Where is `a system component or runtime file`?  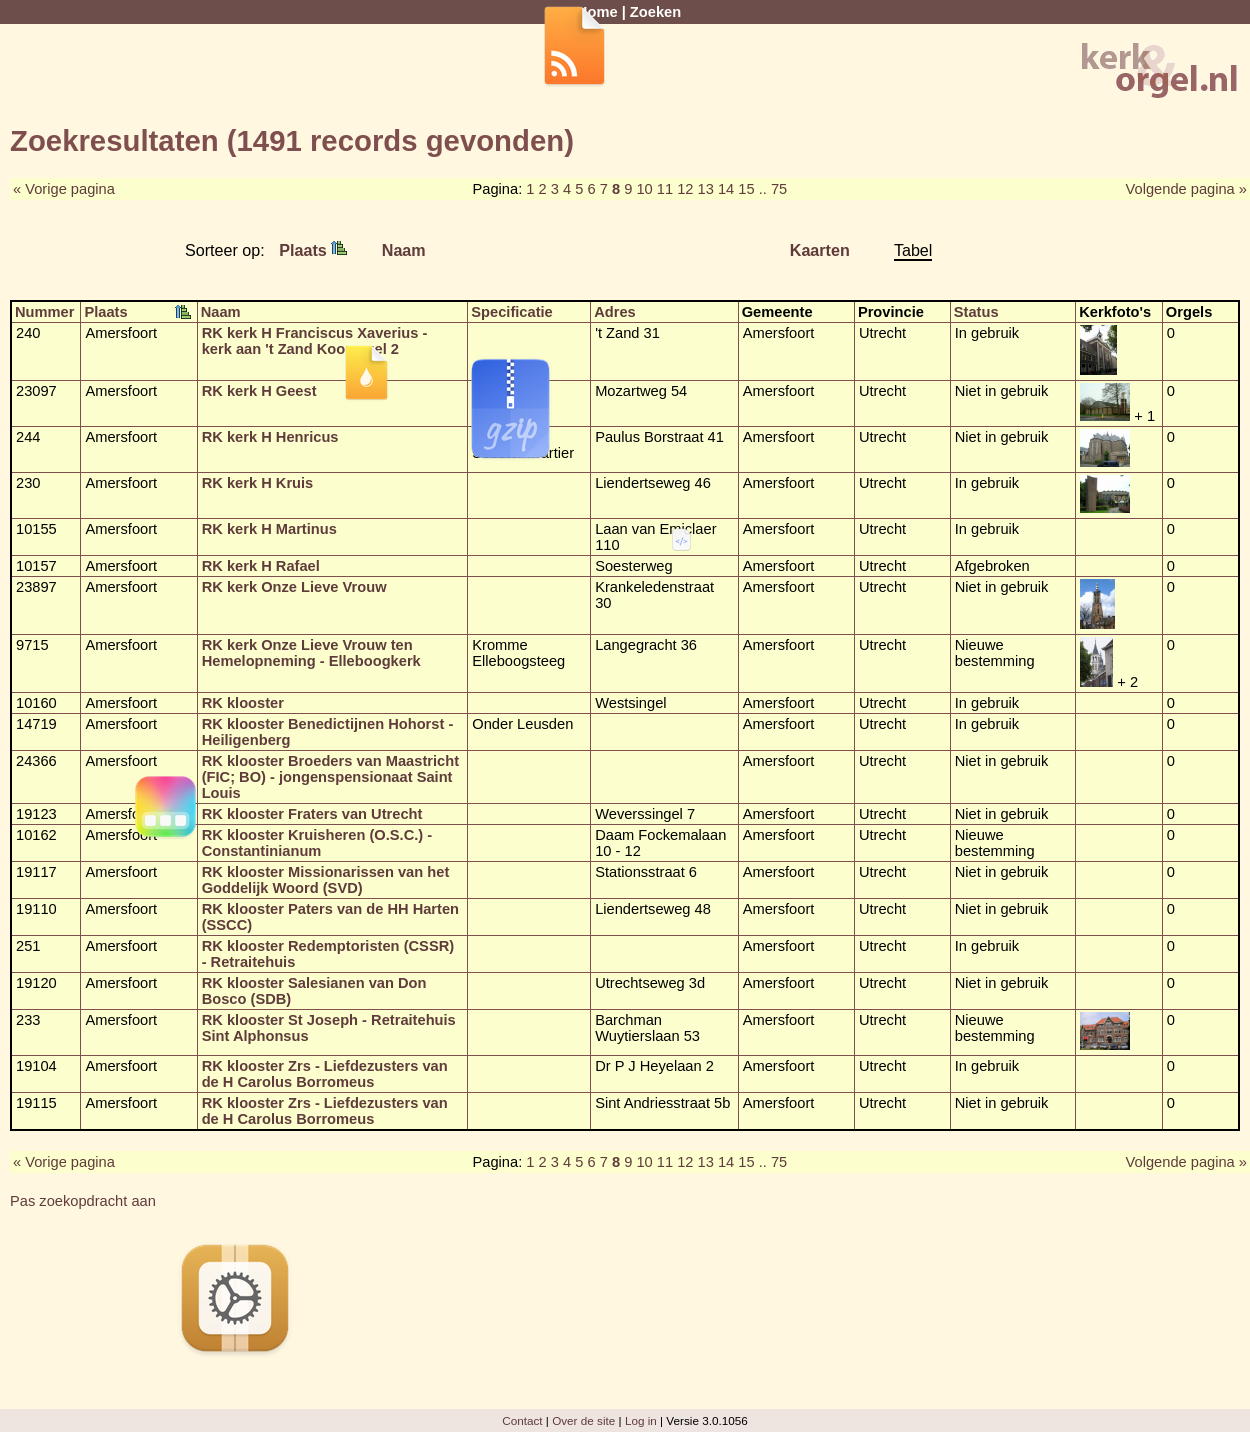 a system component or runtime file is located at coordinates (235, 1300).